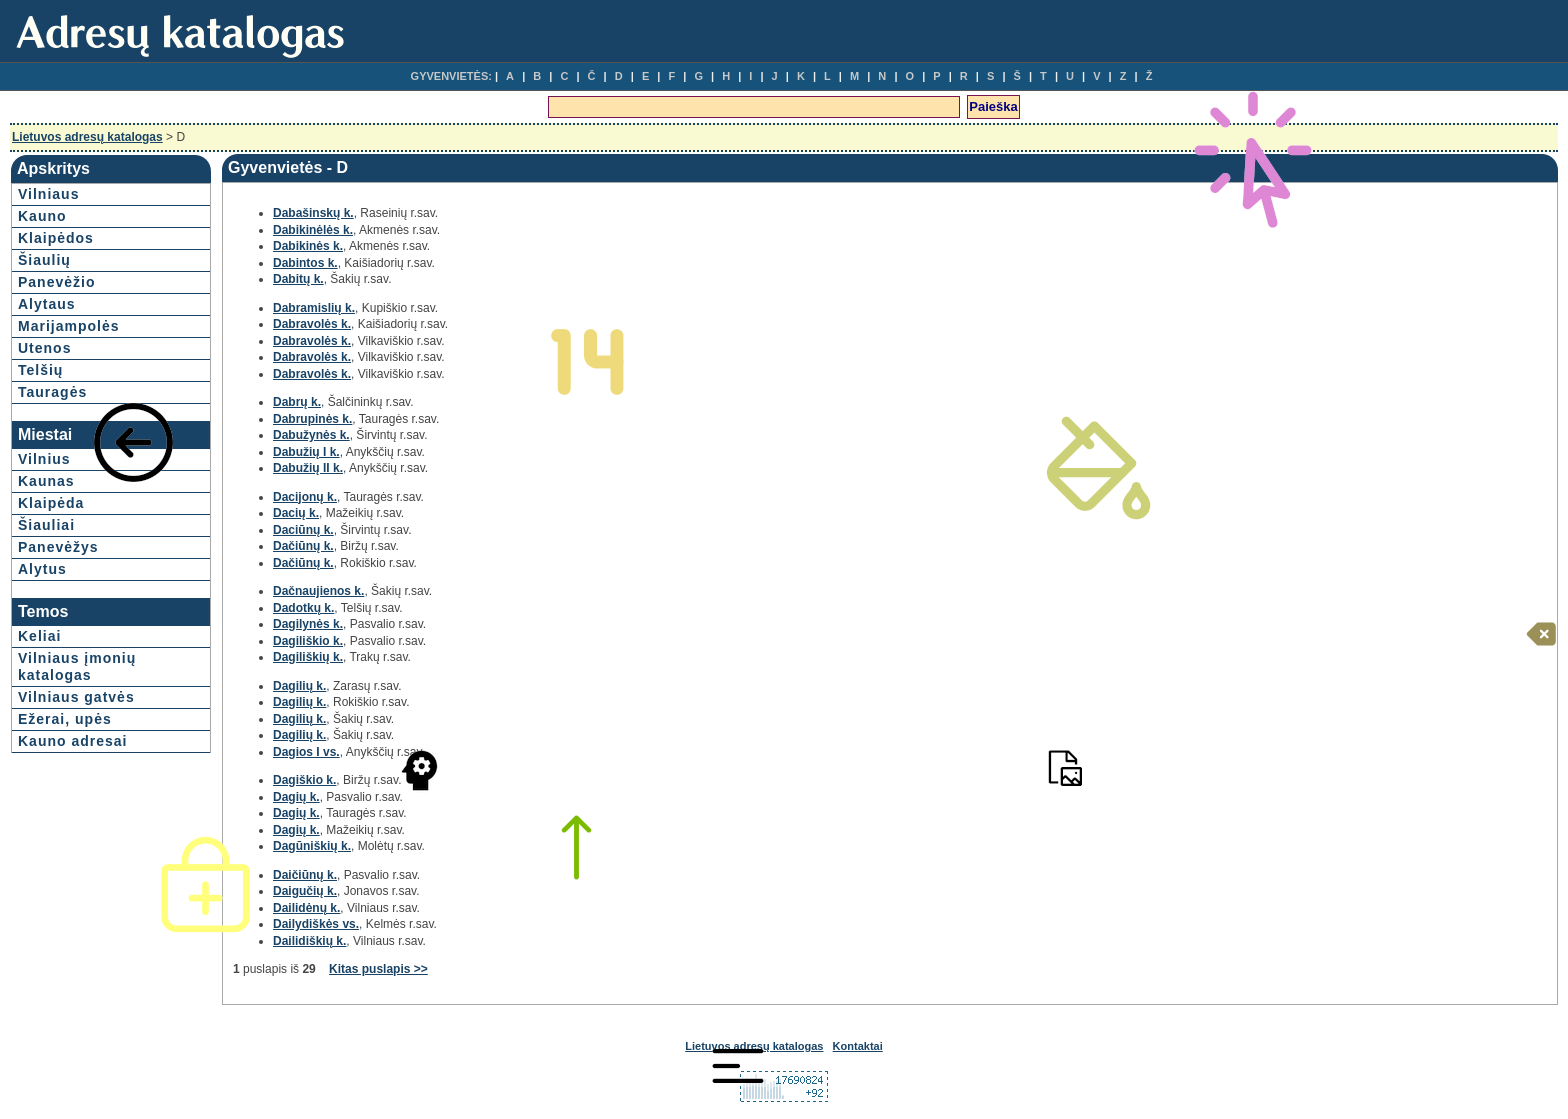 Image resolution: width=1568 pixels, height=1119 pixels. What do you see at coordinates (1063, 767) in the screenshot?
I see `open a media file` at bounding box center [1063, 767].